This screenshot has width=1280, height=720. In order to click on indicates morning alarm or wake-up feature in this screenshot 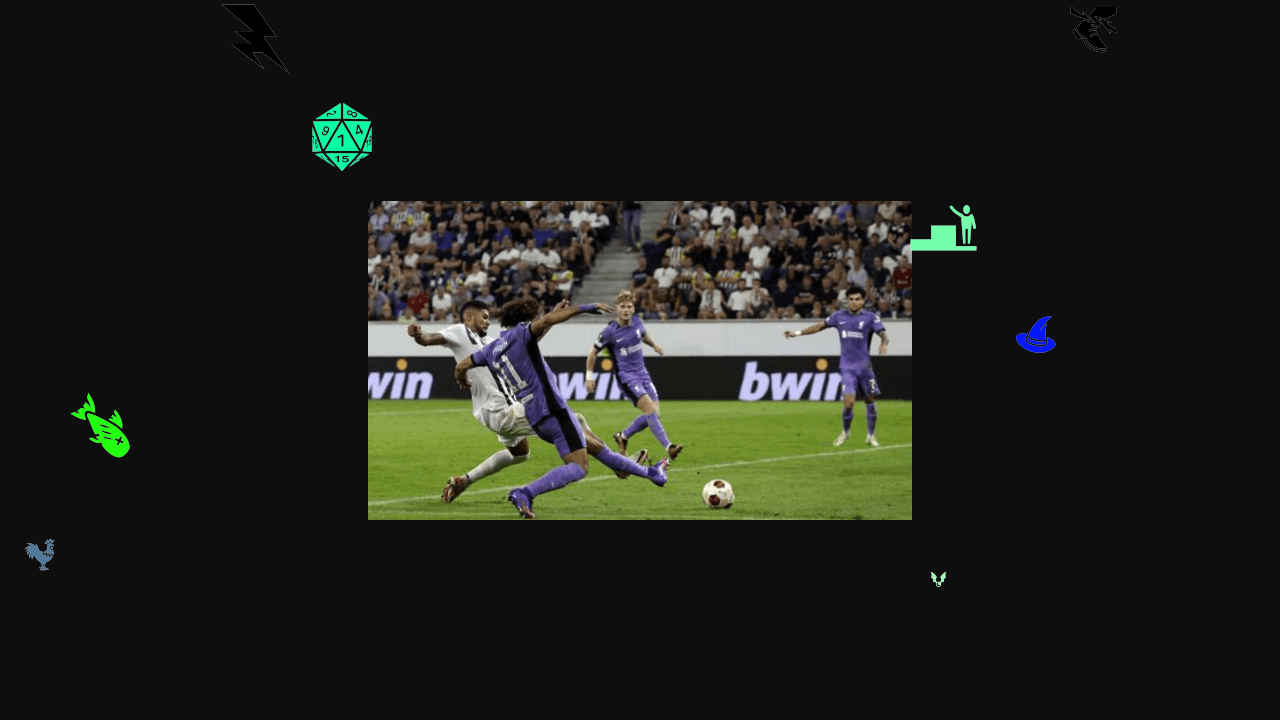, I will do `click(39, 554)`.